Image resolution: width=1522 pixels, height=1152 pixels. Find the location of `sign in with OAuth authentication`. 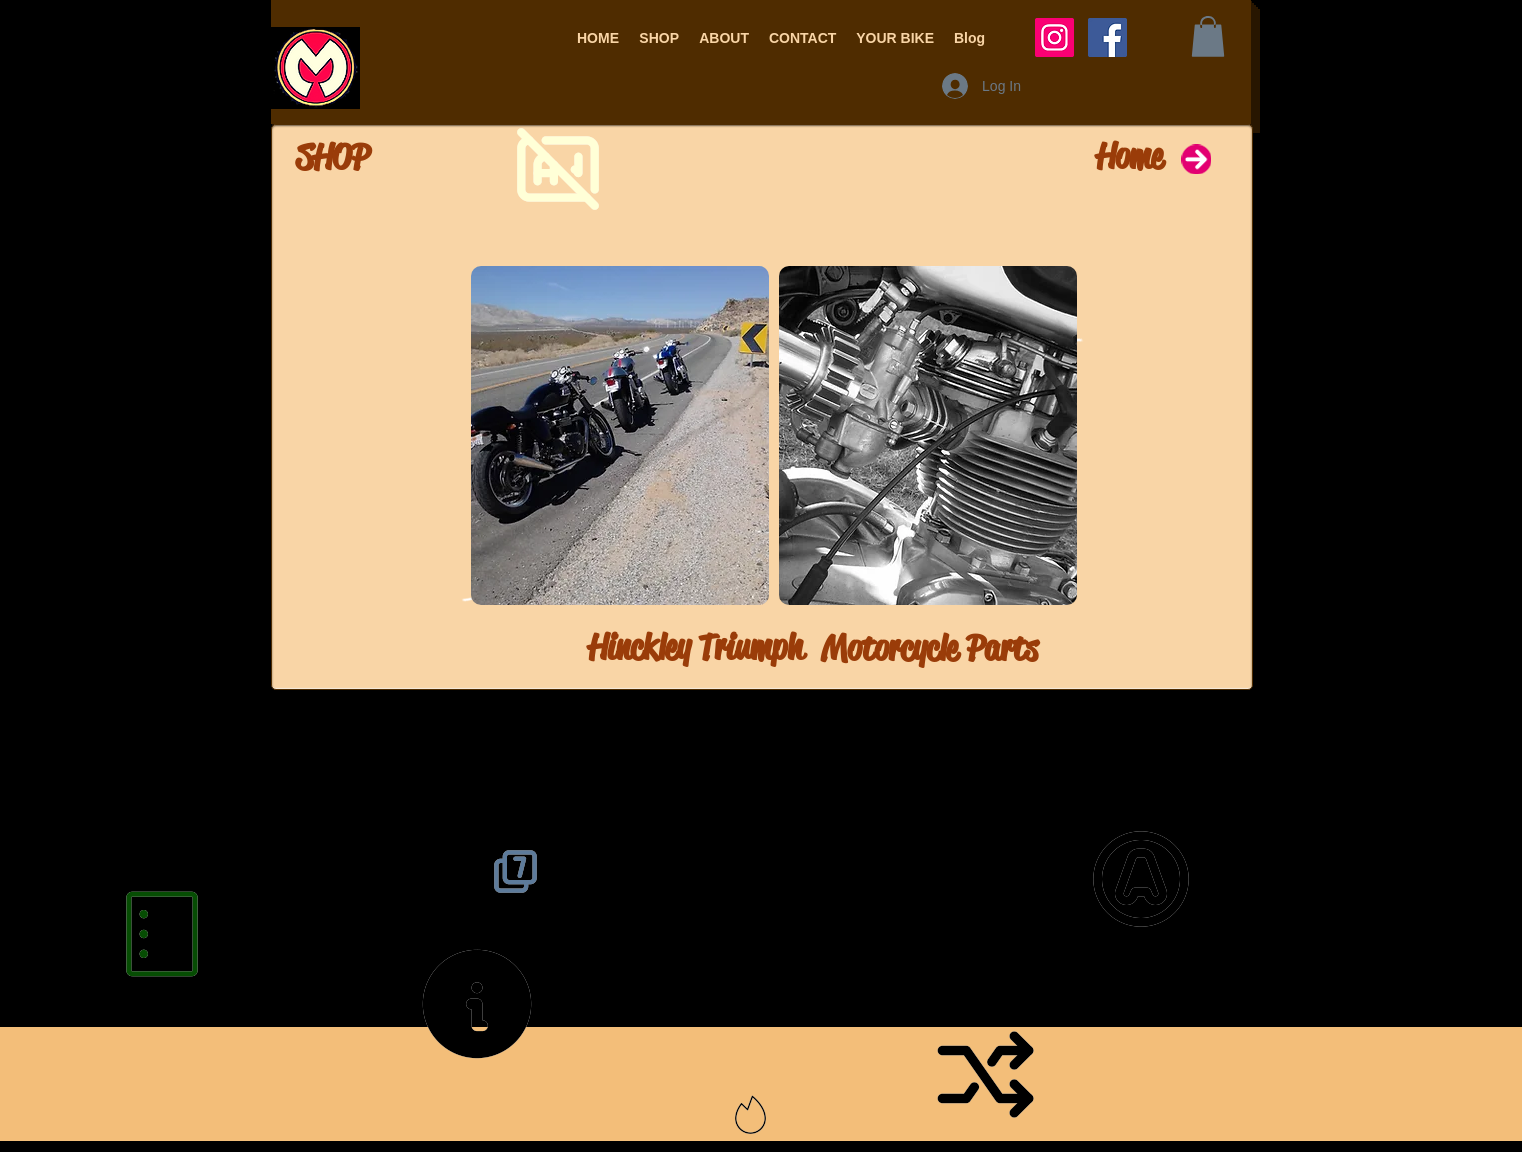

sign in with OAuth authentication is located at coordinates (1141, 879).